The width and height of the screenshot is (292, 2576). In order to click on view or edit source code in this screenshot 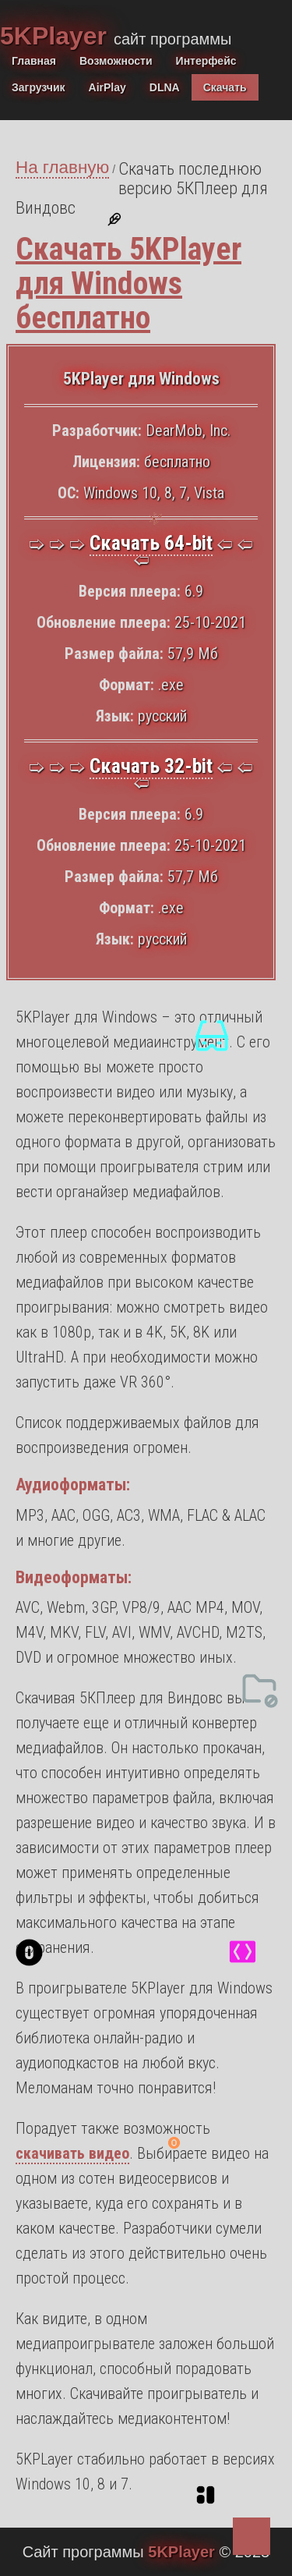, I will do `click(242, 1951)`.